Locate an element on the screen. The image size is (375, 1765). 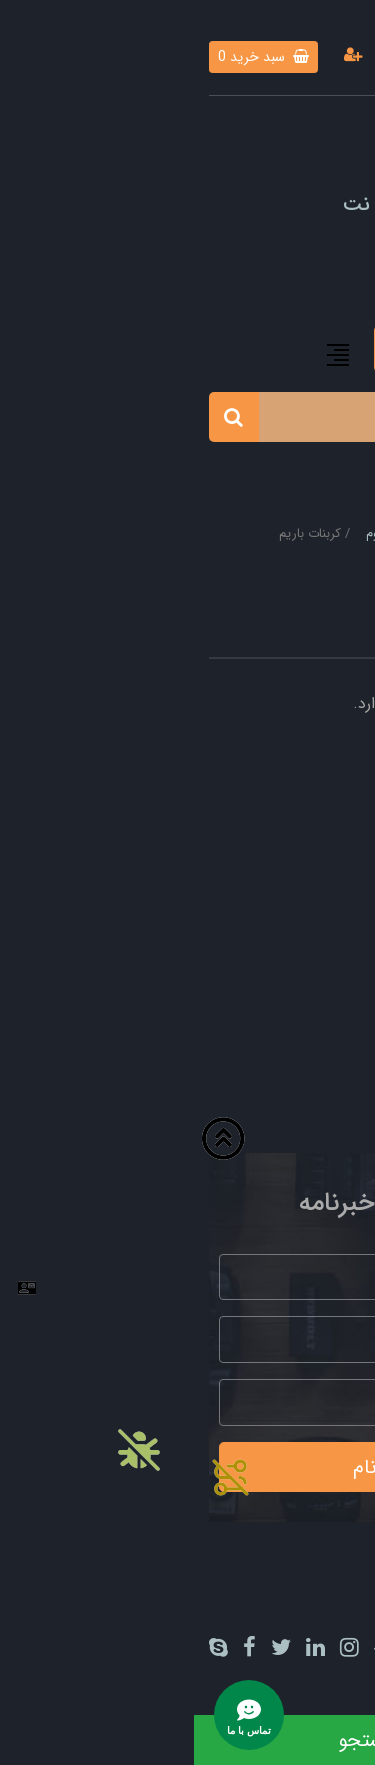
disable bug tracking or debugging mode is located at coordinates (139, 1450).